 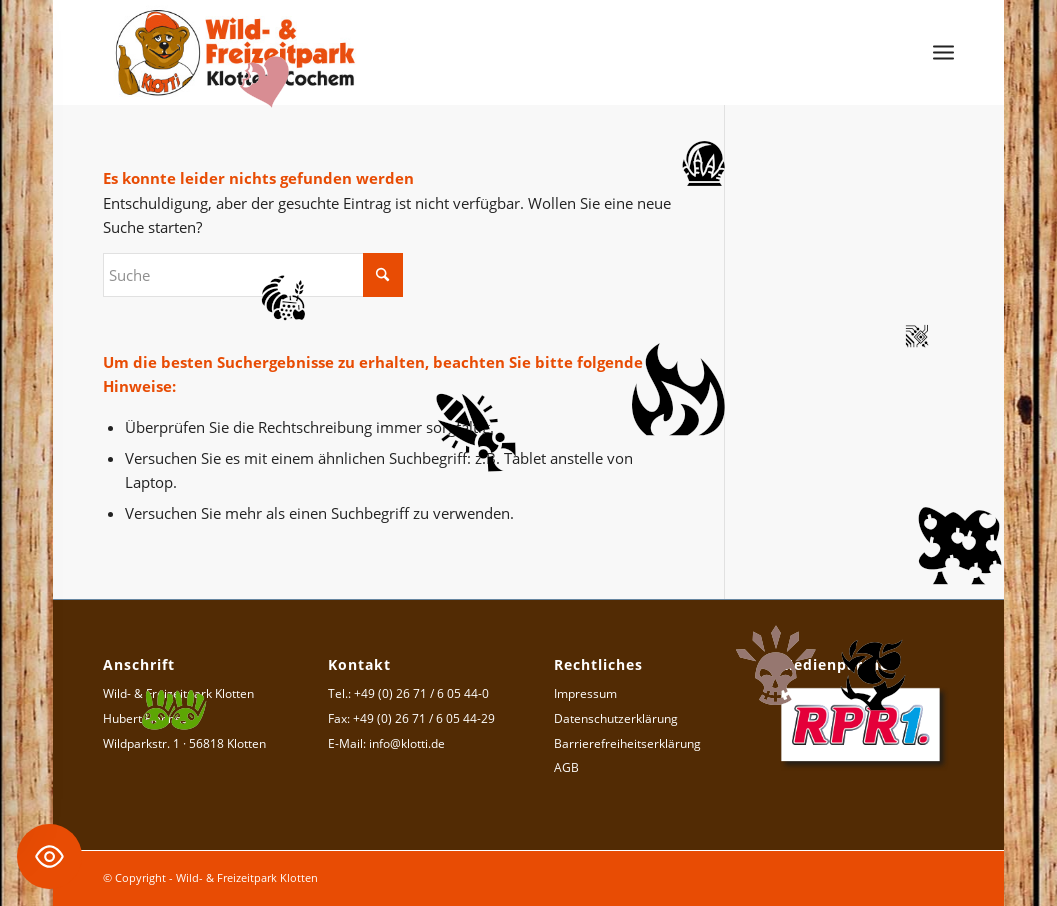 What do you see at coordinates (704, 162) in the screenshot?
I see `view dragon companion or pet status` at bounding box center [704, 162].